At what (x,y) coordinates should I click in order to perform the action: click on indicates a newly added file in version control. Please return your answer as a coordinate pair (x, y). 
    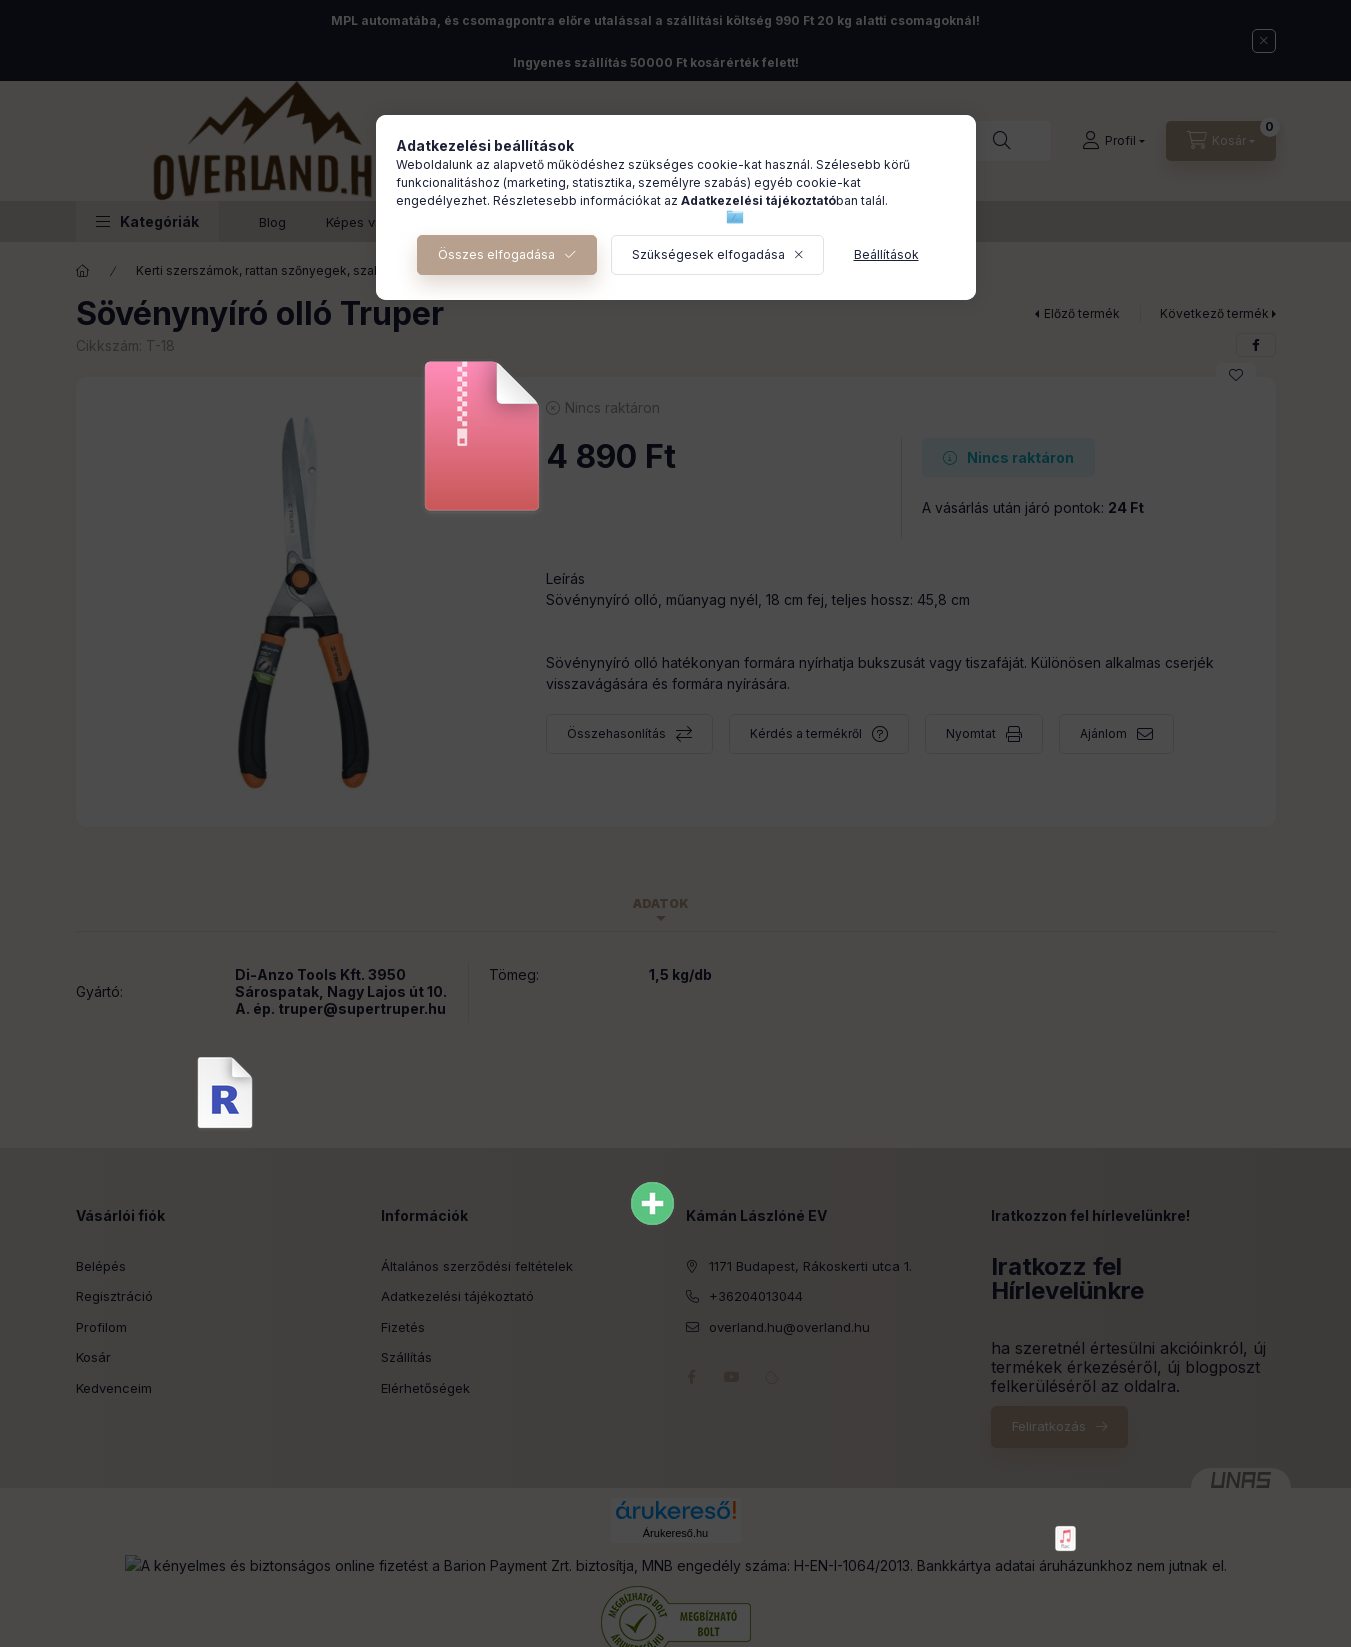
    Looking at the image, I should click on (652, 1203).